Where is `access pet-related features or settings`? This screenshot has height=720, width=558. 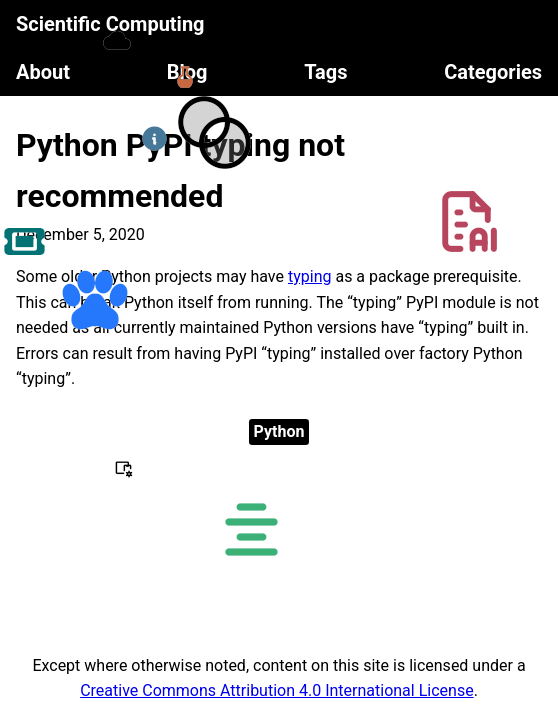 access pet-related features or settings is located at coordinates (95, 300).